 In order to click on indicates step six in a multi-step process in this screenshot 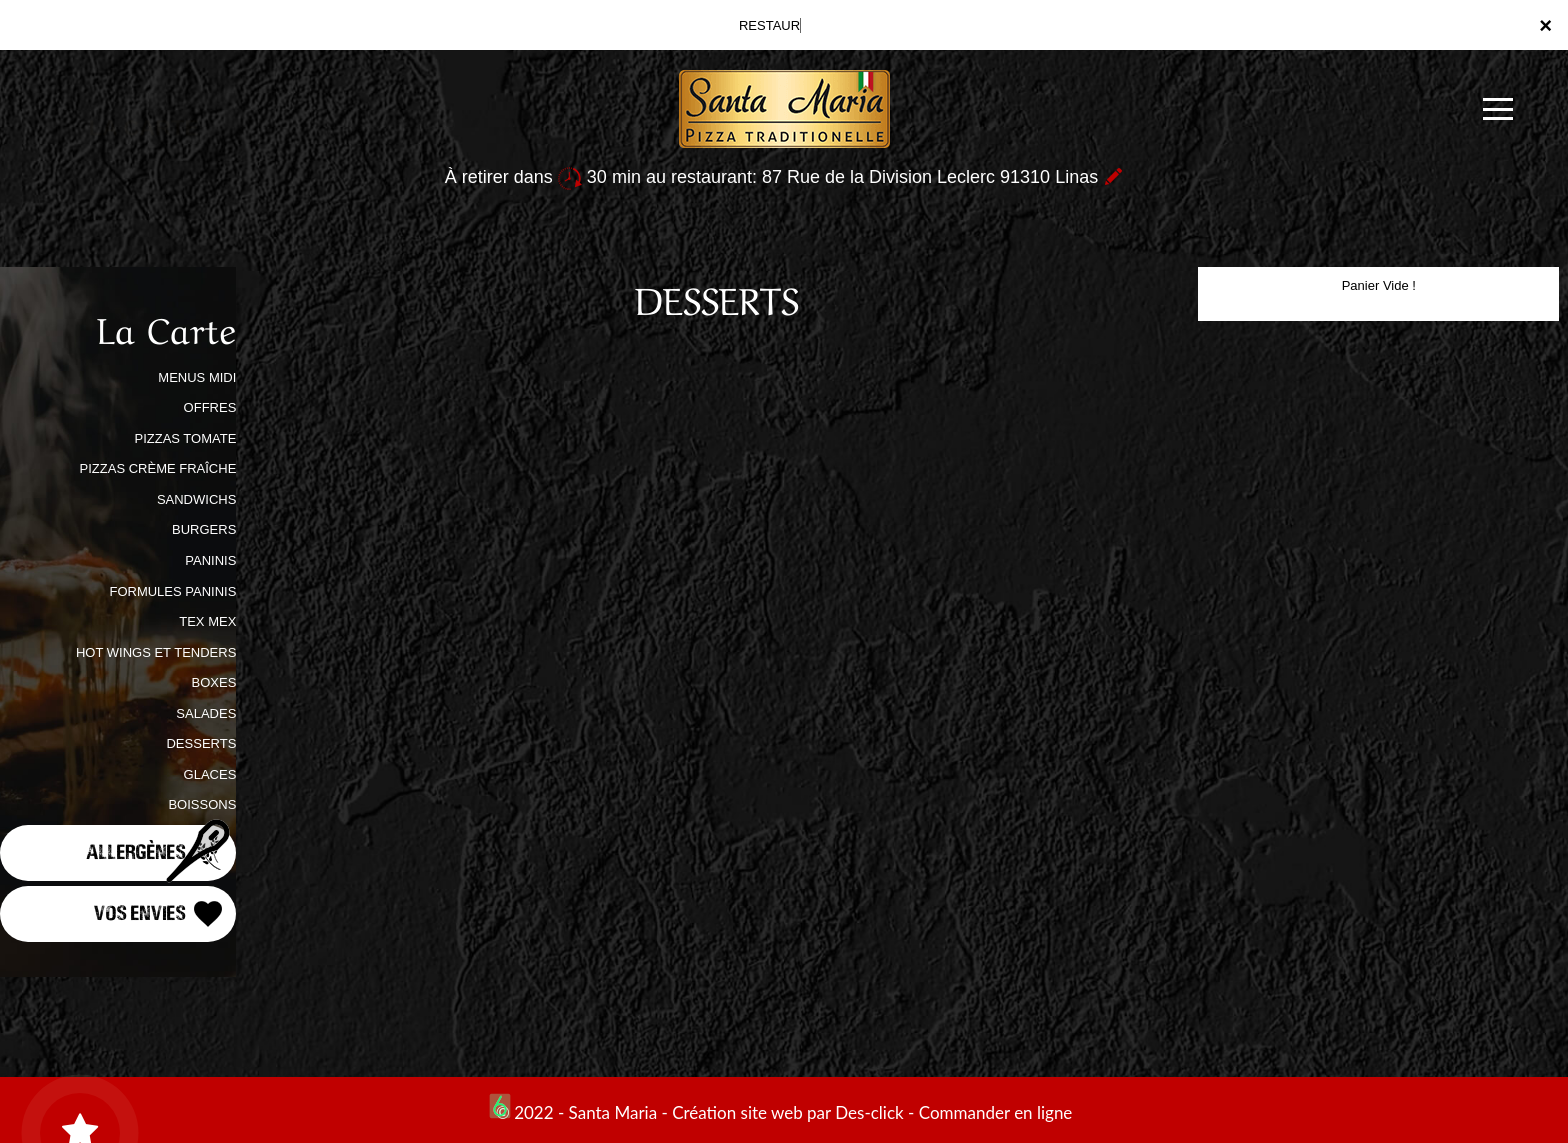, I will do `click(500, 1106)`.